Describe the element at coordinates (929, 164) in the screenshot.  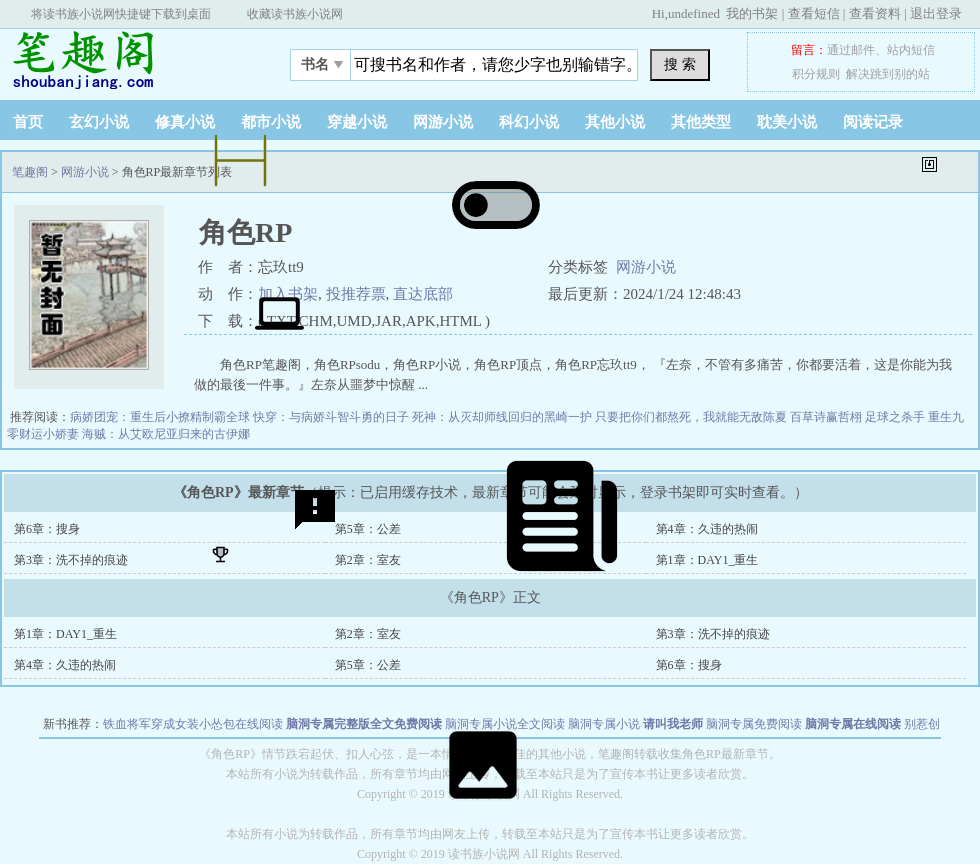
I see `tap to enable nfc connectivity` at that location.